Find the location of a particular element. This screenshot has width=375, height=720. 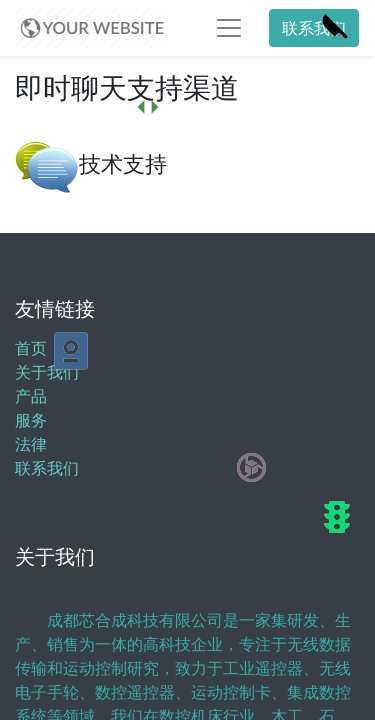

kitchen or cooking-related feature is located at coordinates (334, 26).